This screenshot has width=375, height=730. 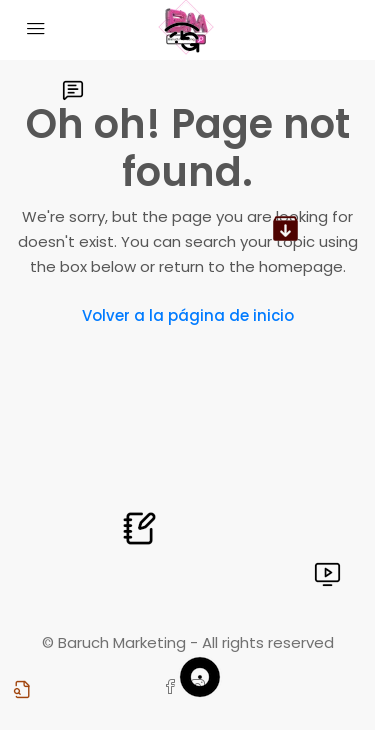 What do you see at coordinates (22, 689) in the screenshot?
I see `search within a document` at bounding box center [22, 689].